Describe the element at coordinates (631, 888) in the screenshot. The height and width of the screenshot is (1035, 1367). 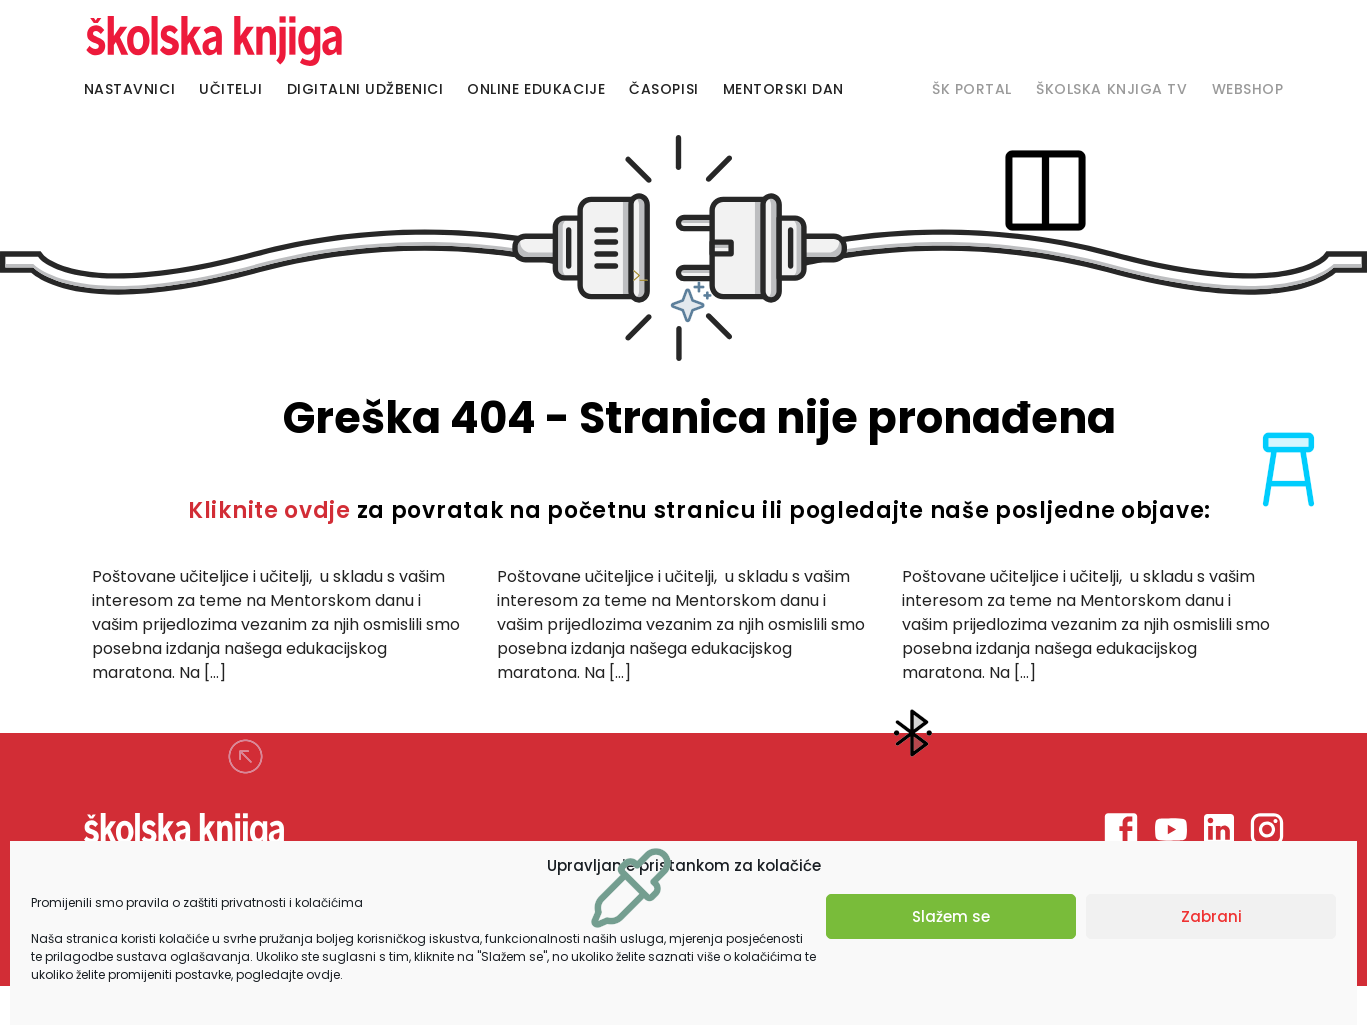
I see `pick a color from the screen` at that location.